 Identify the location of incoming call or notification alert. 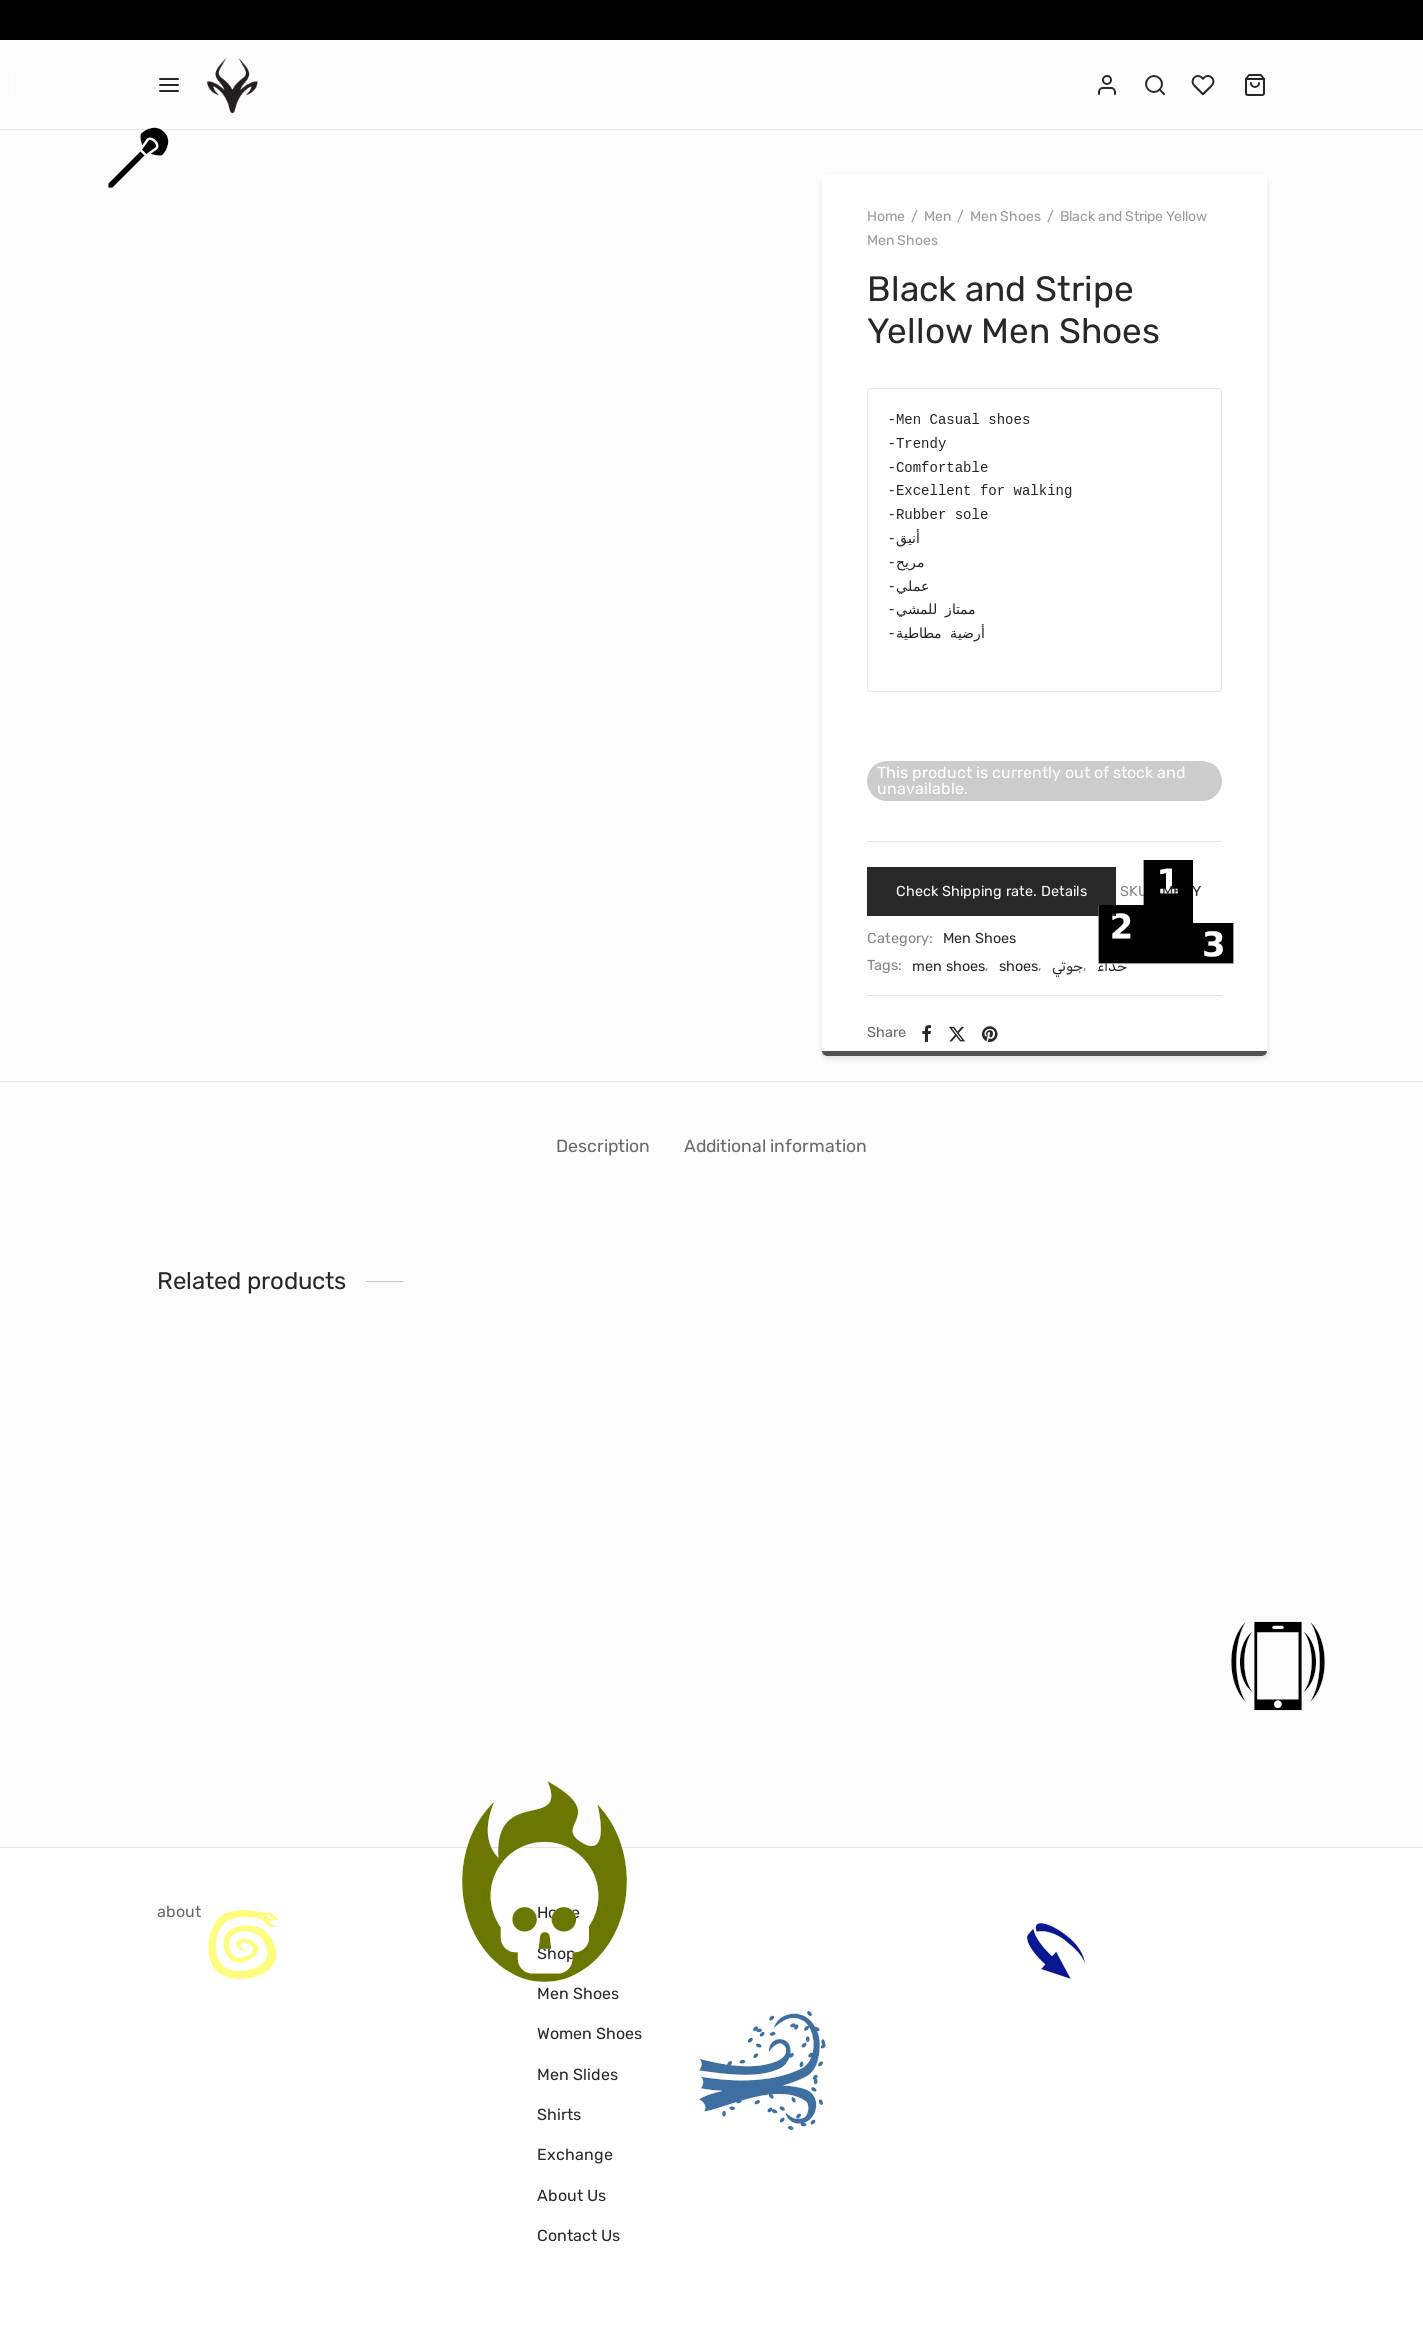
(1278, 1666).